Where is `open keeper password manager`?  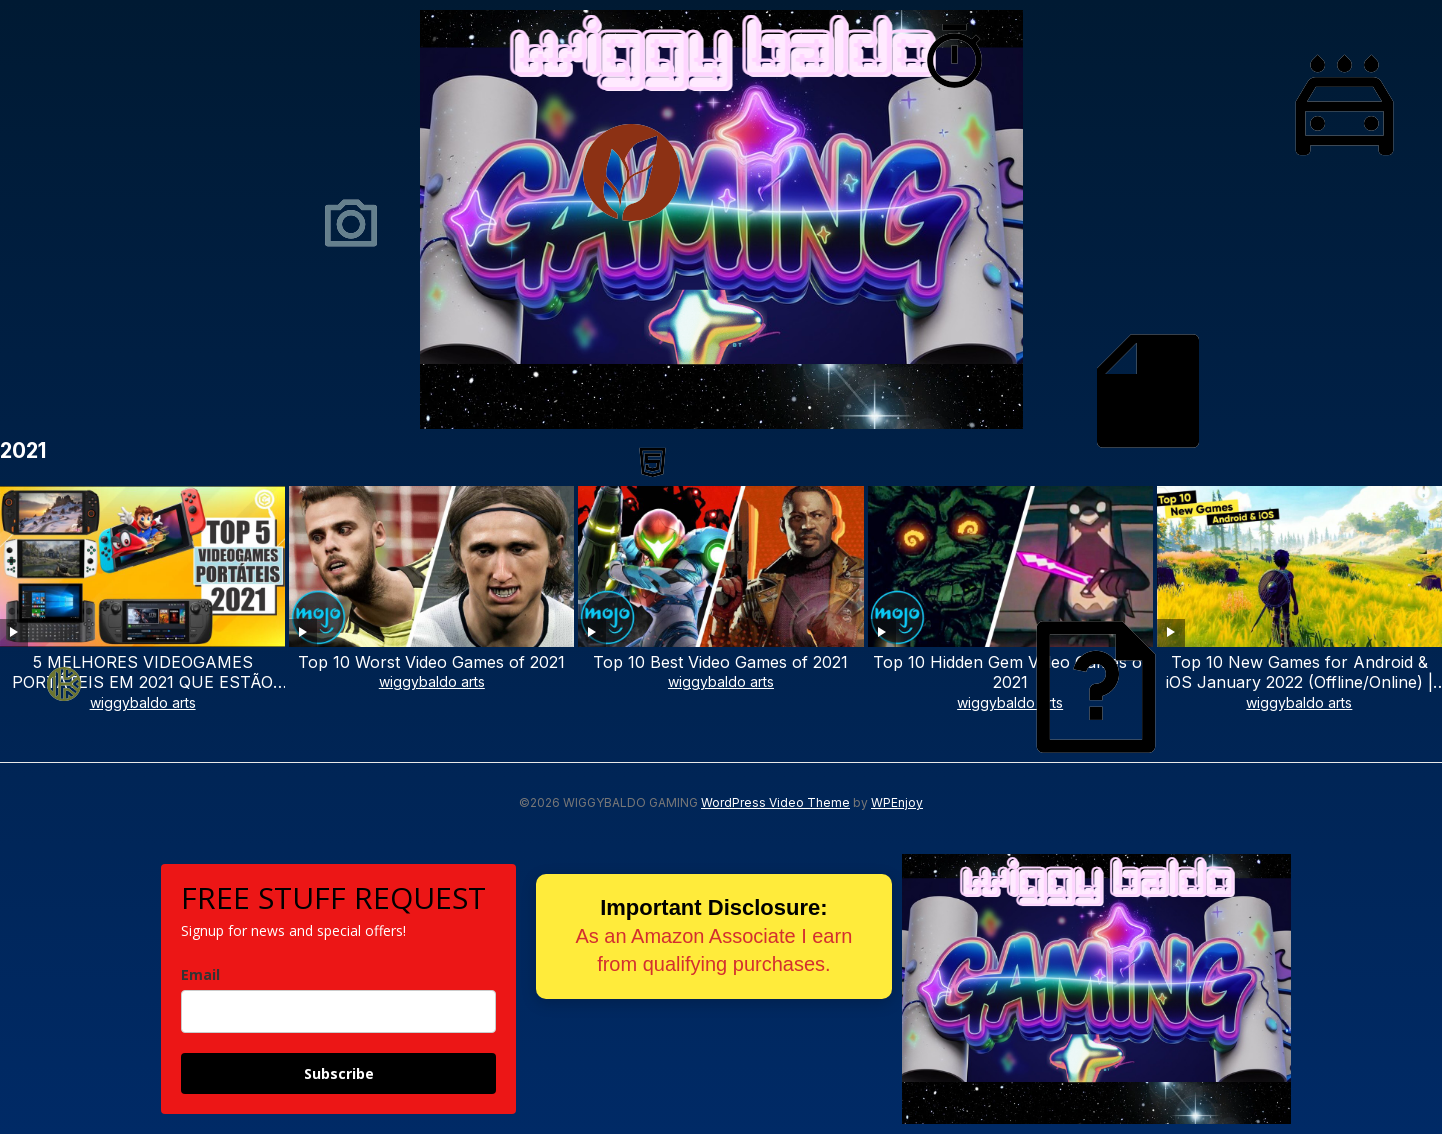
open keeper password manager is located at coordinates (64, 684).